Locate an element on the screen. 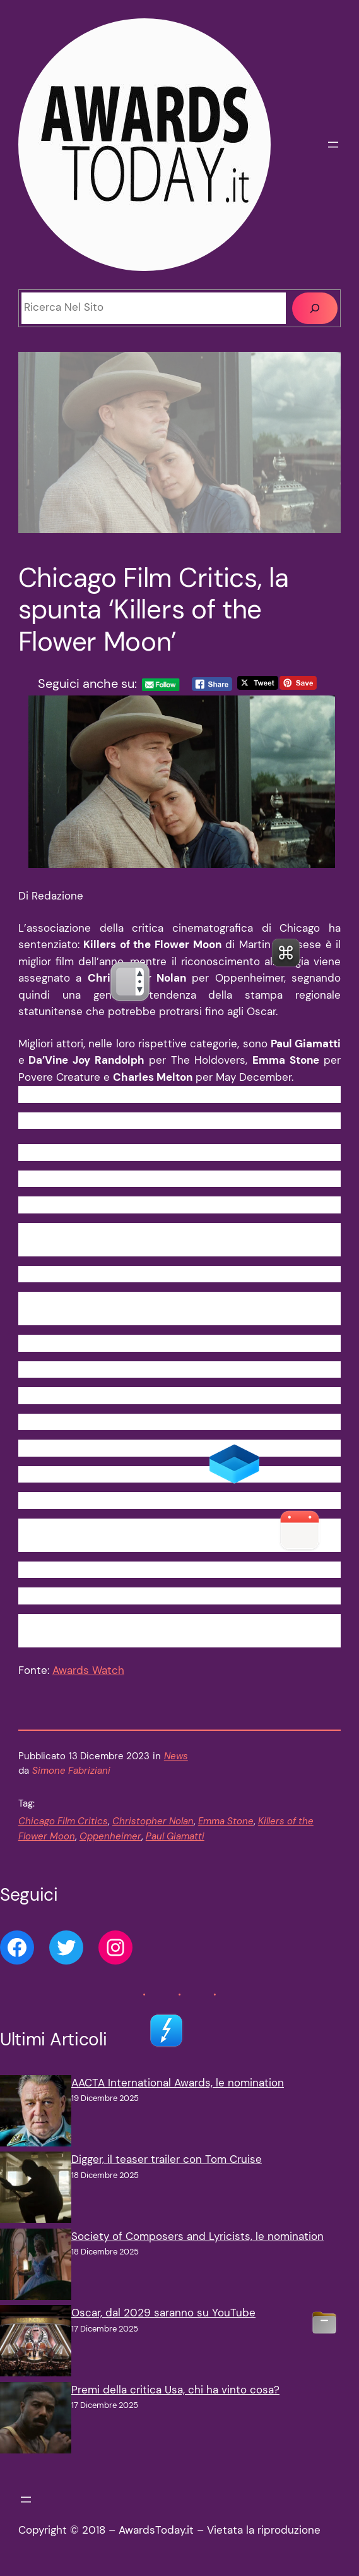 This screenshot has height=2576, width=359. open keyboard settings and preferences is located at coordinates (286, 953).